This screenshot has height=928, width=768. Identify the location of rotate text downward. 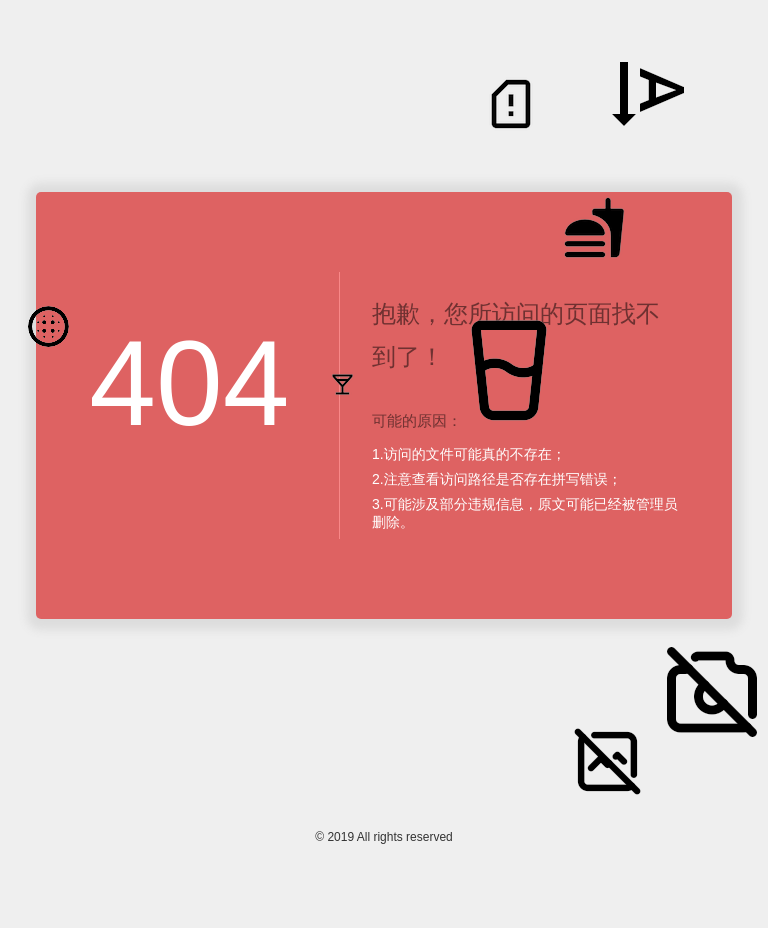
(648, 94).